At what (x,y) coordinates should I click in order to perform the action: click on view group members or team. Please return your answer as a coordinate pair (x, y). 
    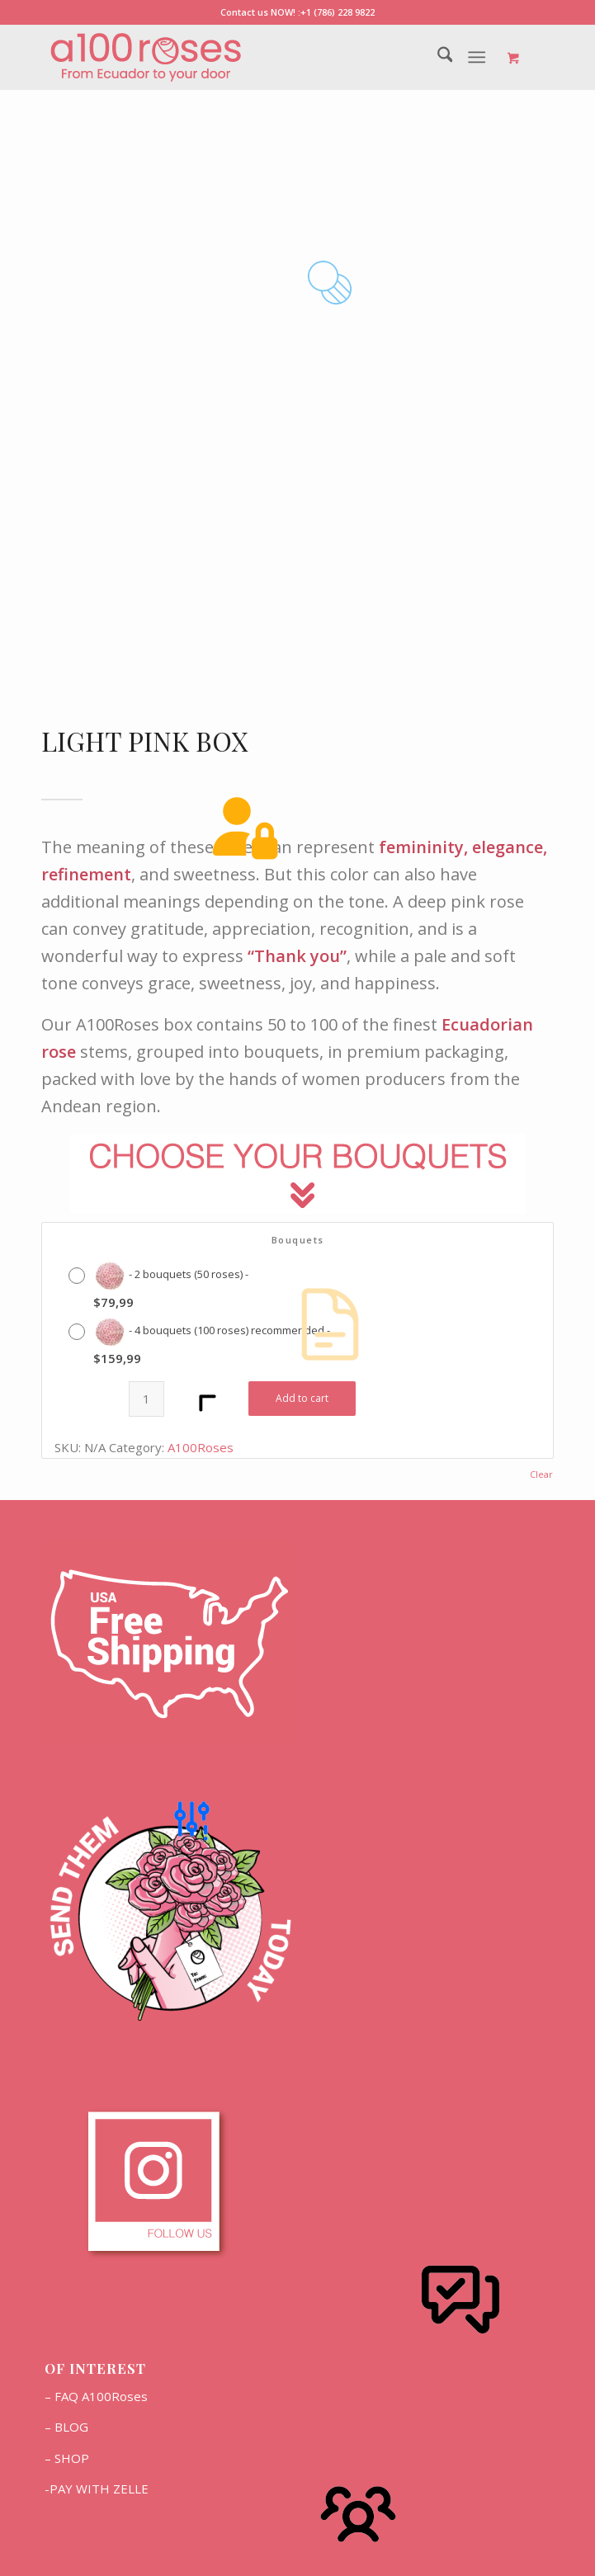
    Looking at the image, I should click on (358, 2512).